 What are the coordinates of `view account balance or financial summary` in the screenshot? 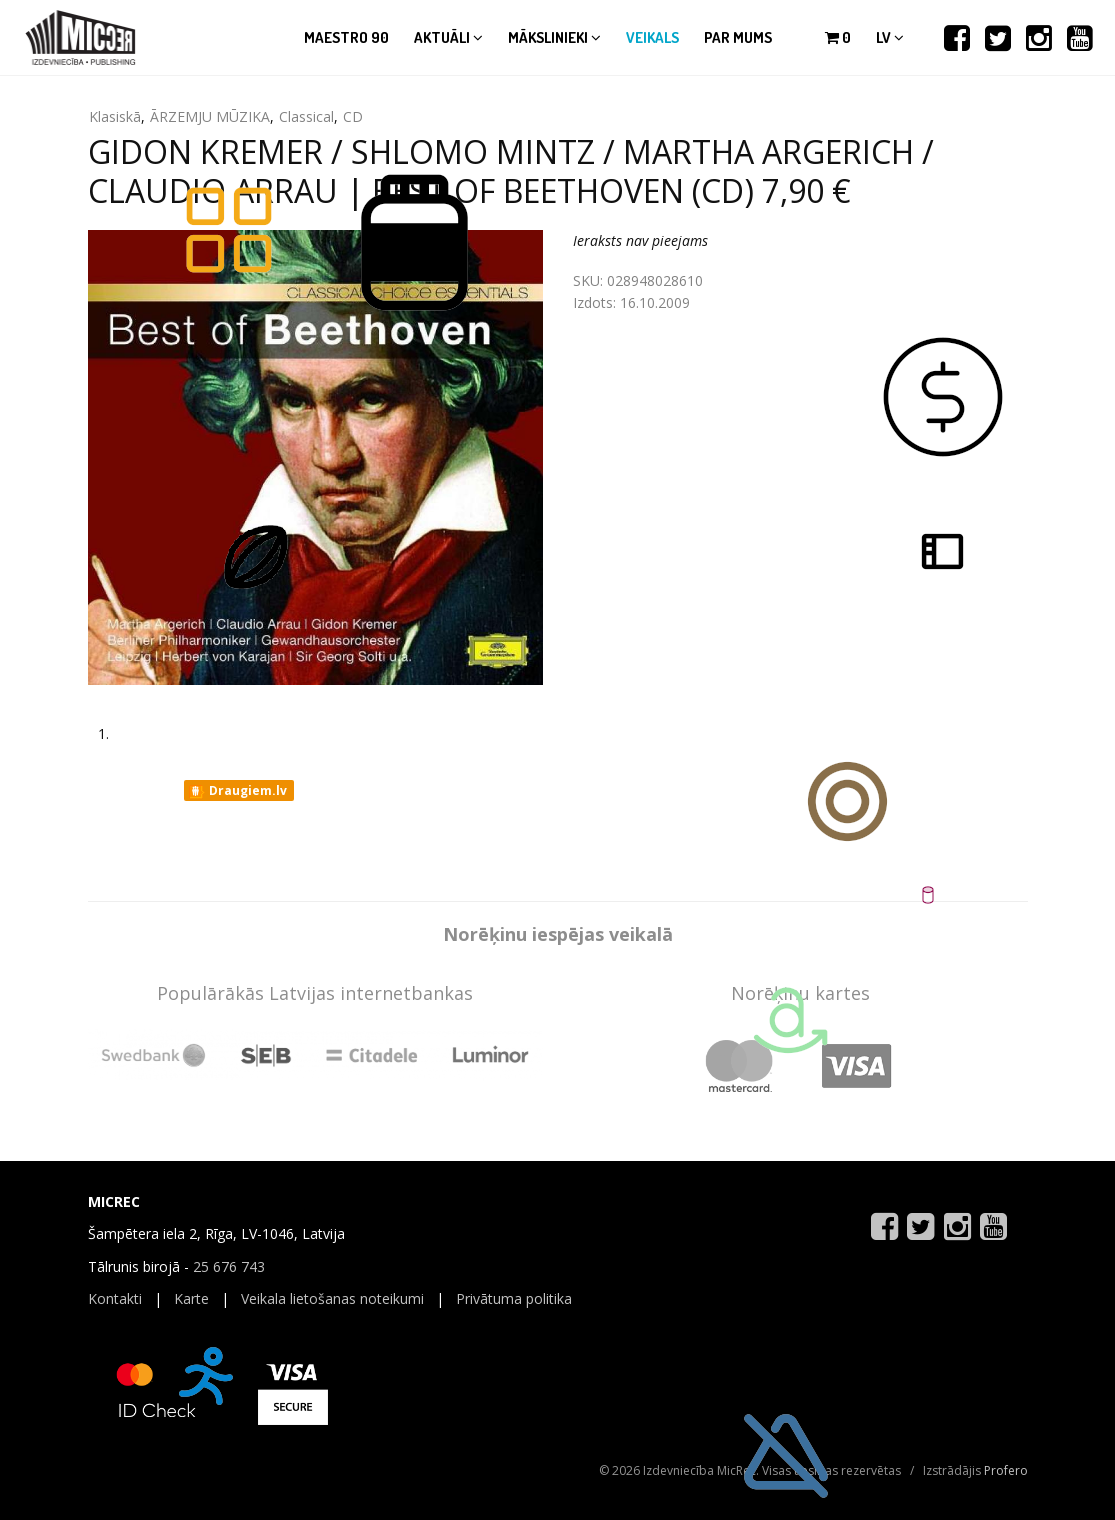 It's located at (943, 397).